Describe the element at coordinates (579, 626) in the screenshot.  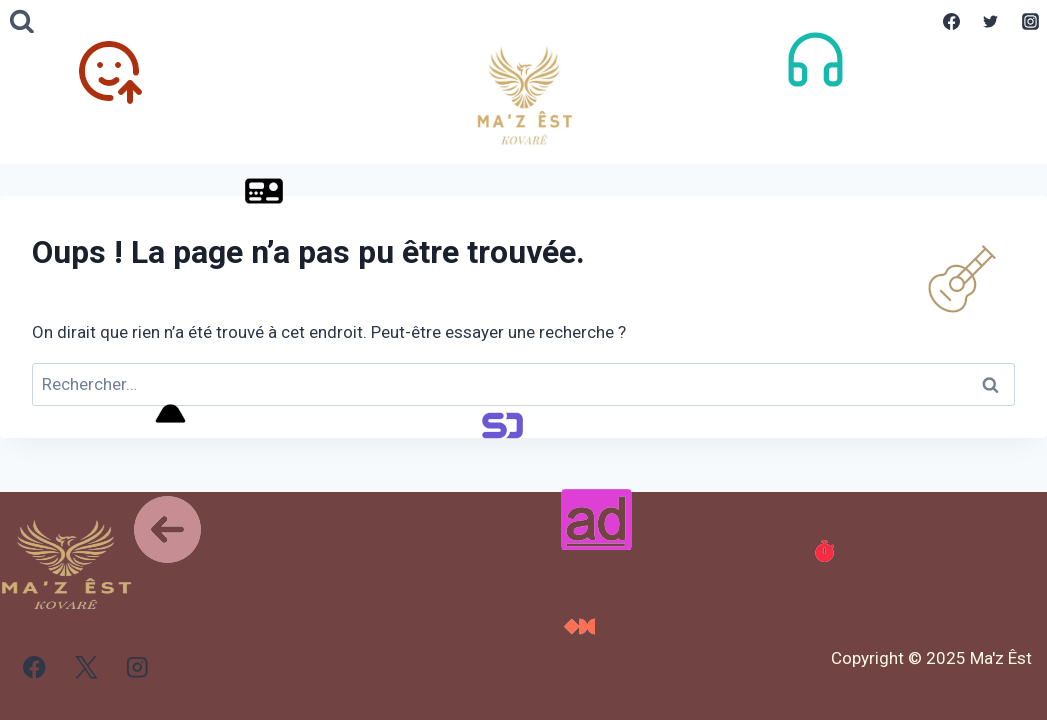
I see `42 school / 42 group logo` at that location.